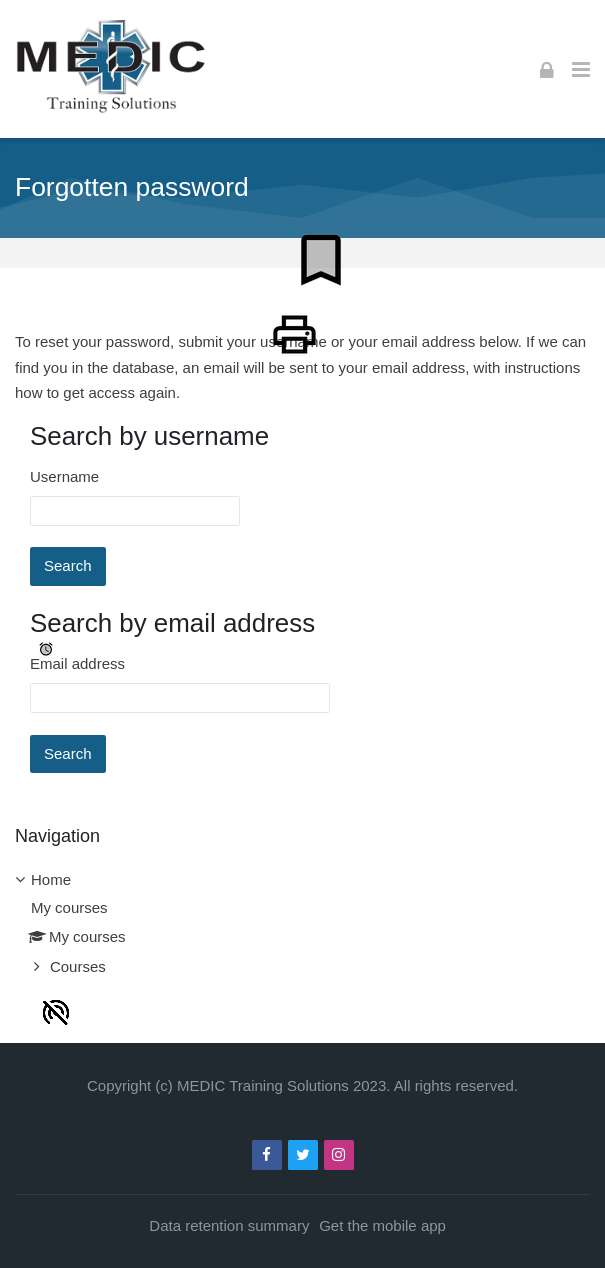 The width and height of the screenshot is (605, 1268). Describe the element at coordinates (321, 260) in the screenshot. I see `bookmark this item` at that location.